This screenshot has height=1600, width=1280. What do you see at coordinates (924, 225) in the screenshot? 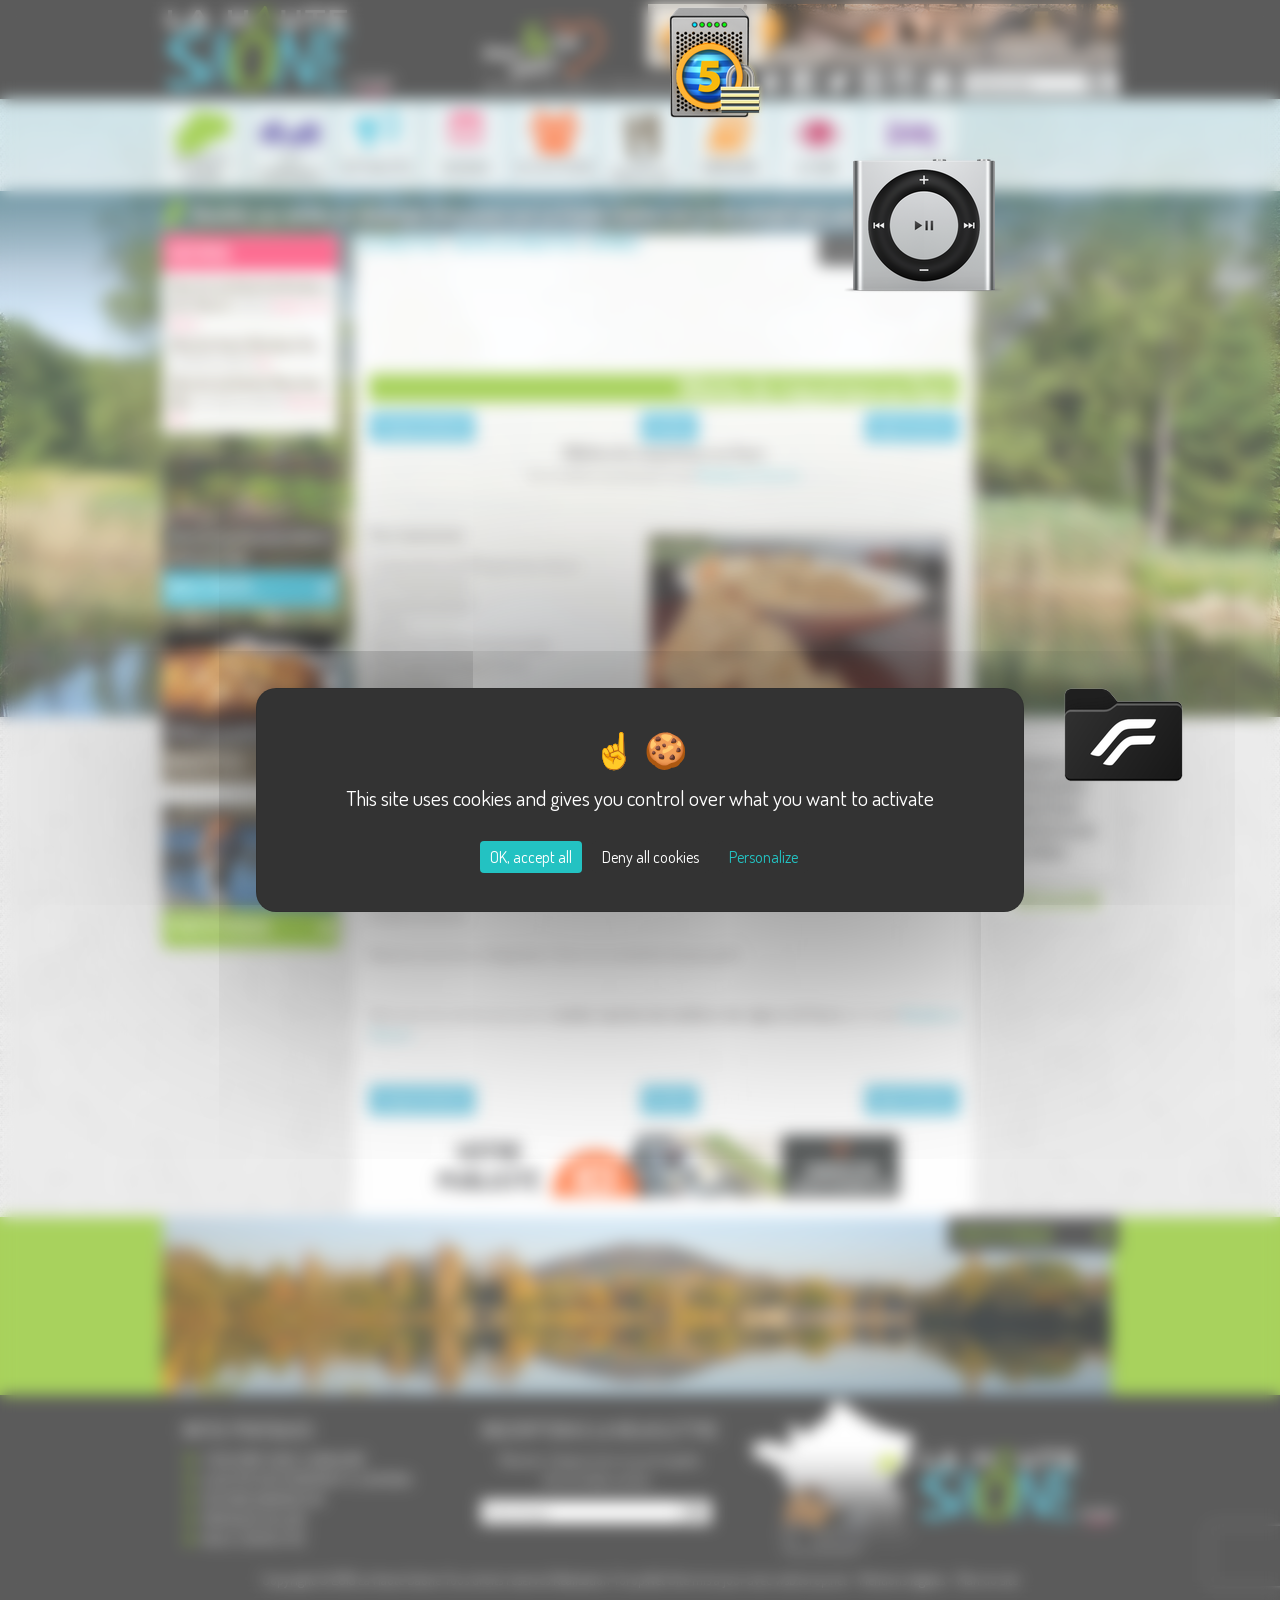
I see `iPod shuffle device connected` at bounding box center [924, 225].